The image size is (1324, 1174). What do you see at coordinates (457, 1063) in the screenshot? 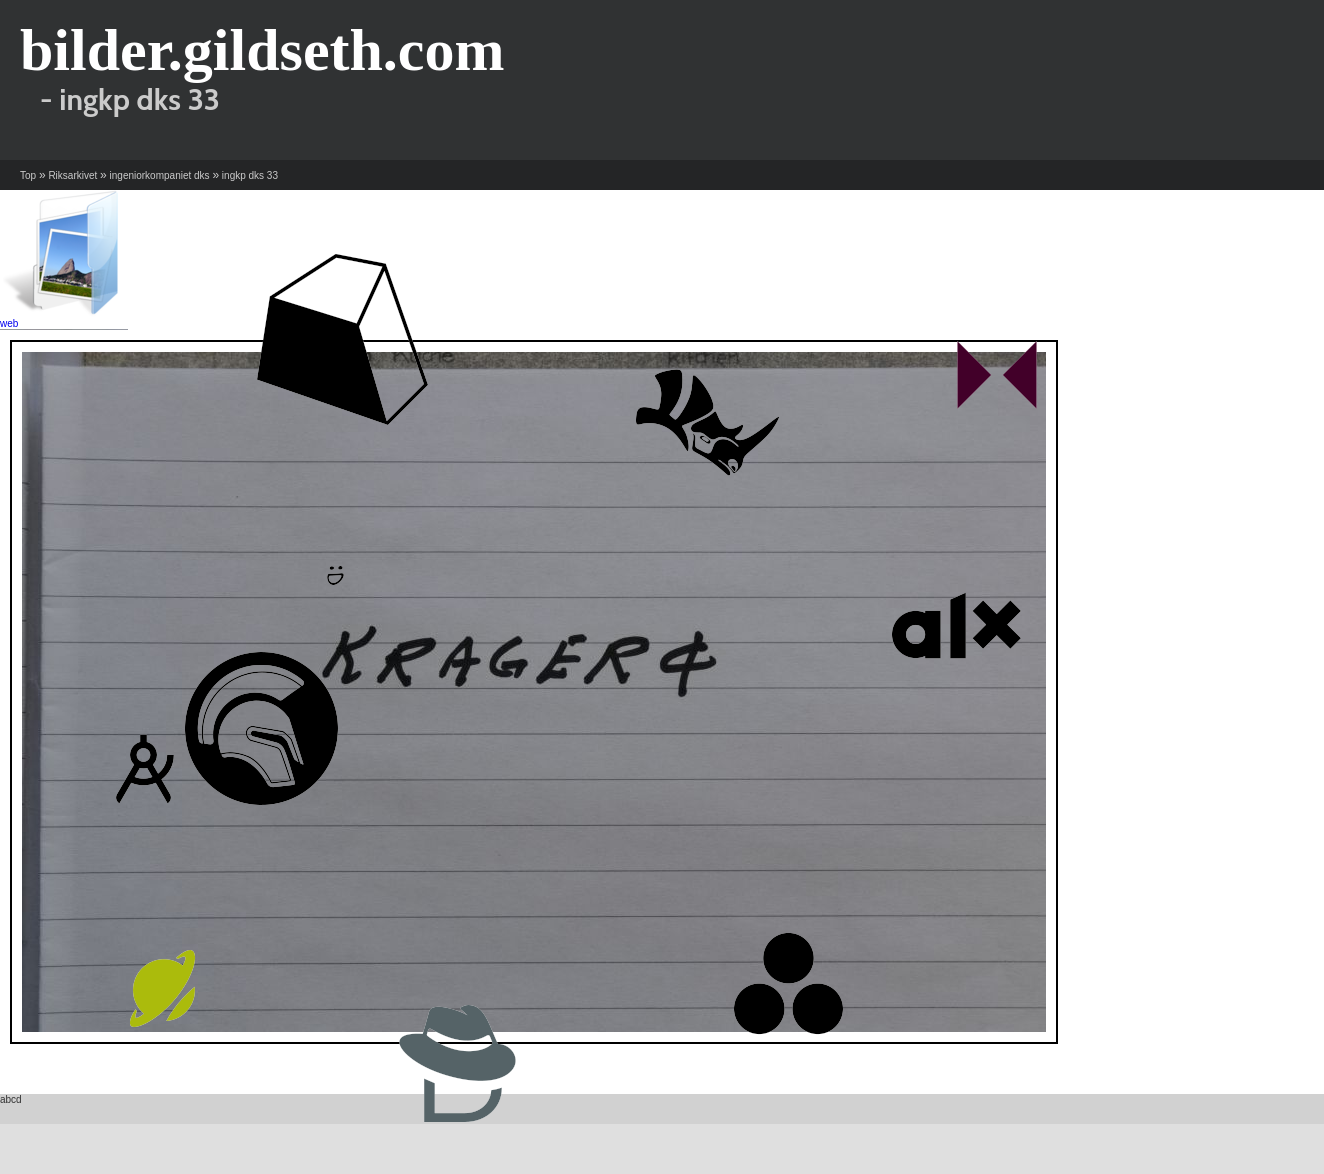
I see `cyberdefenders platform logo` at bounding box center [457, 1063].